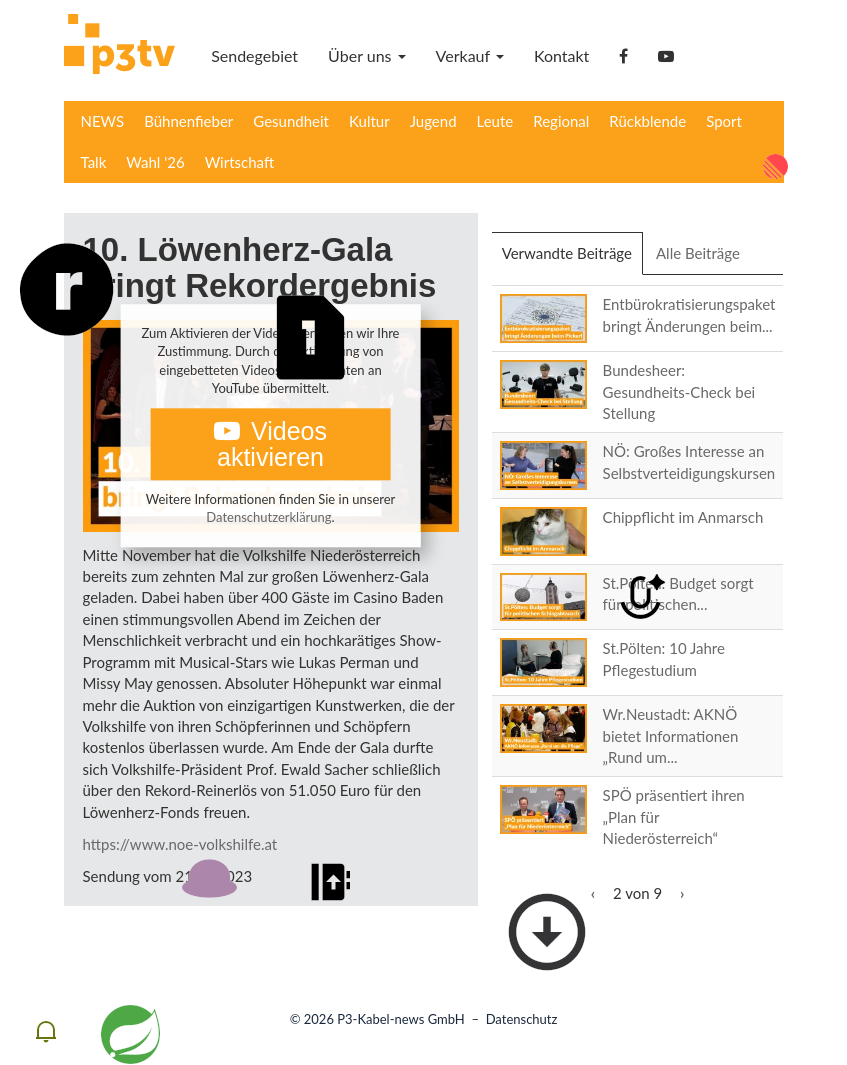  I want to click on spring framework logo, so click(130, 1034).